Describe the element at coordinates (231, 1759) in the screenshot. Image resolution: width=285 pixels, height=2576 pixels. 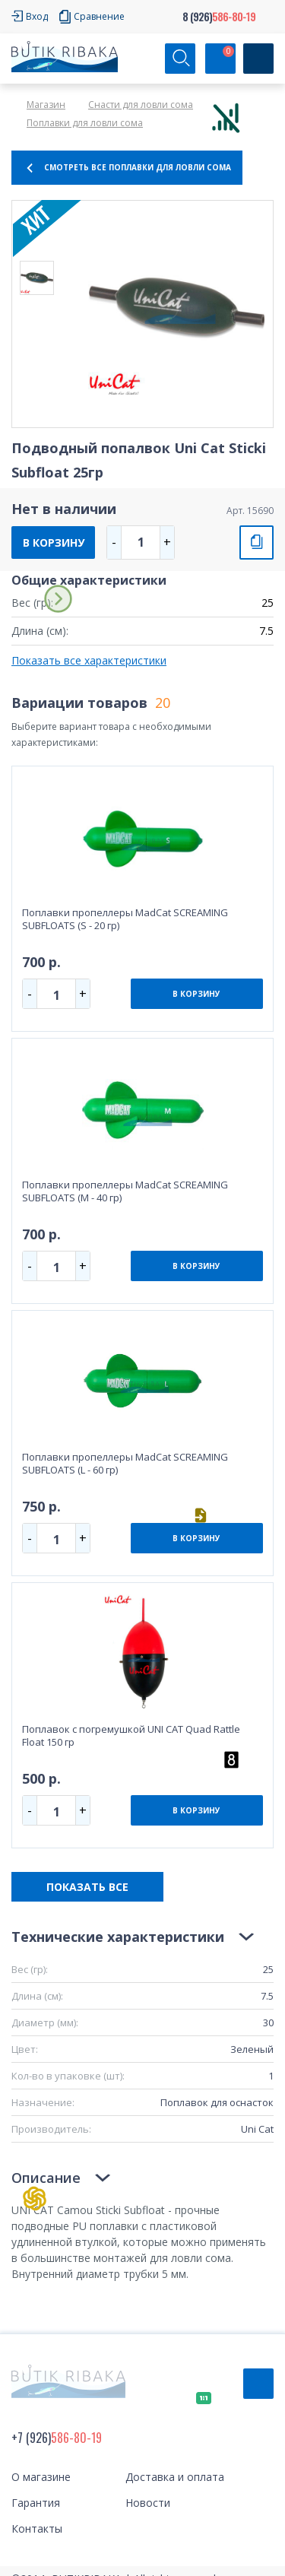
I see `represents the number eight in a numbered list or sequence` at that location.